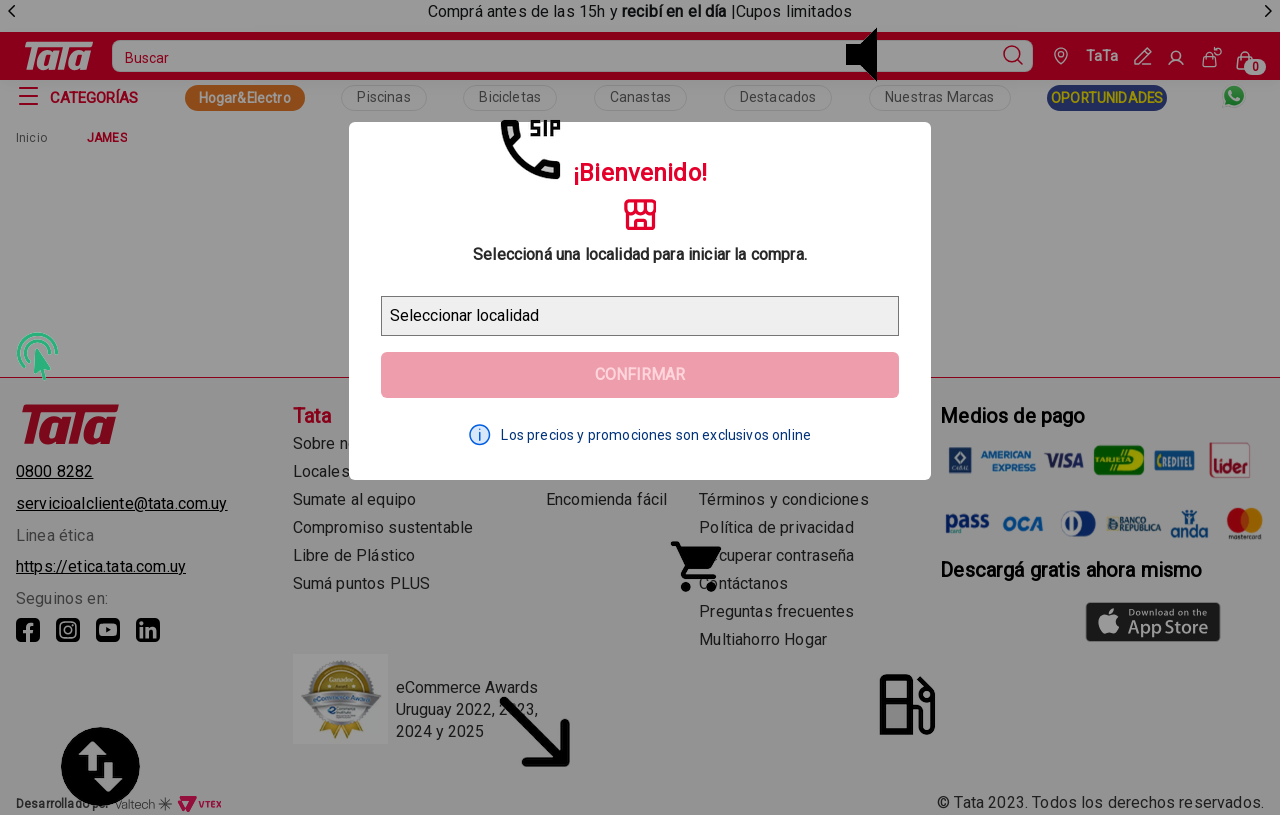  Describe the element at coordinates (536, 733) in the screenshot. I see `navigate to the bottom-right section` at that location.